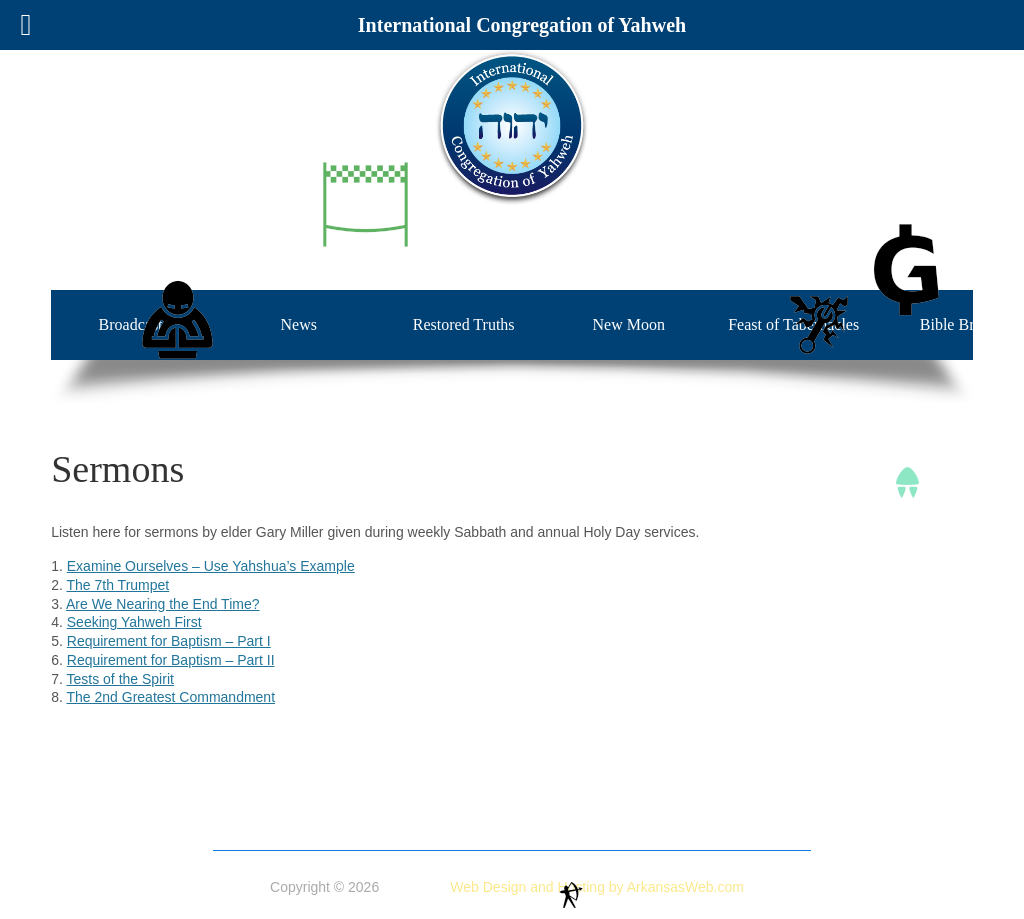 The height and width of the screenshot is (919, 1024). What do you see at coordinates (819, 325) in the screenshot?
I see `access quick repair or maintenance tools` at bounding box center [819, 325].